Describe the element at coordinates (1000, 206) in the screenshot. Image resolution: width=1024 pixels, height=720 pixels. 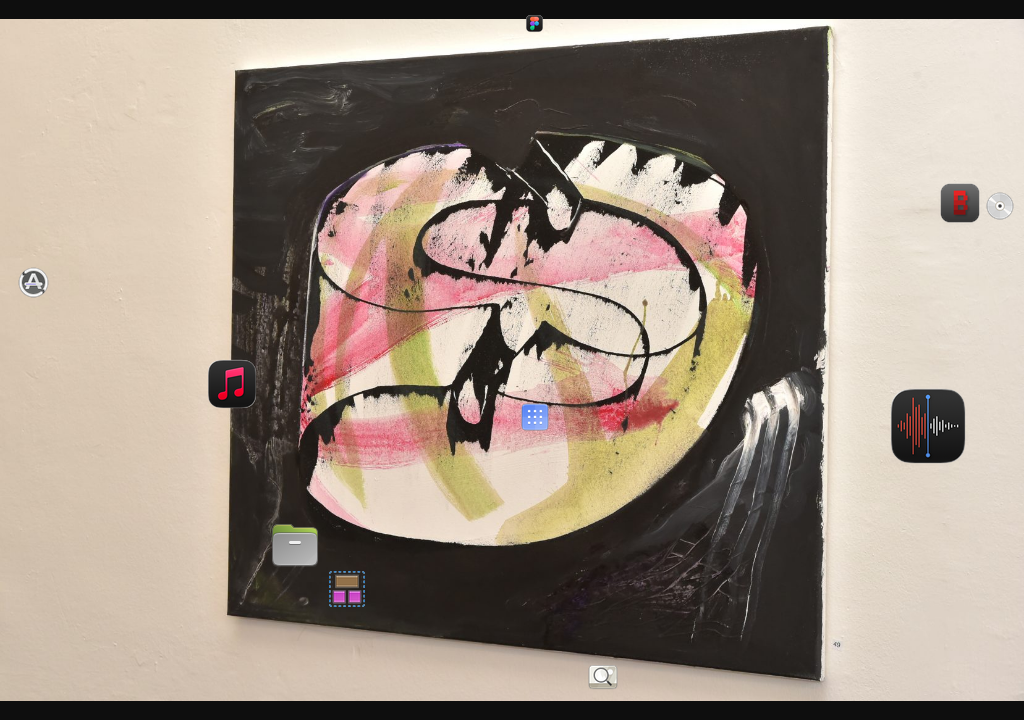
I see `unmount or eject a CD/DVD writer drive` at that location.